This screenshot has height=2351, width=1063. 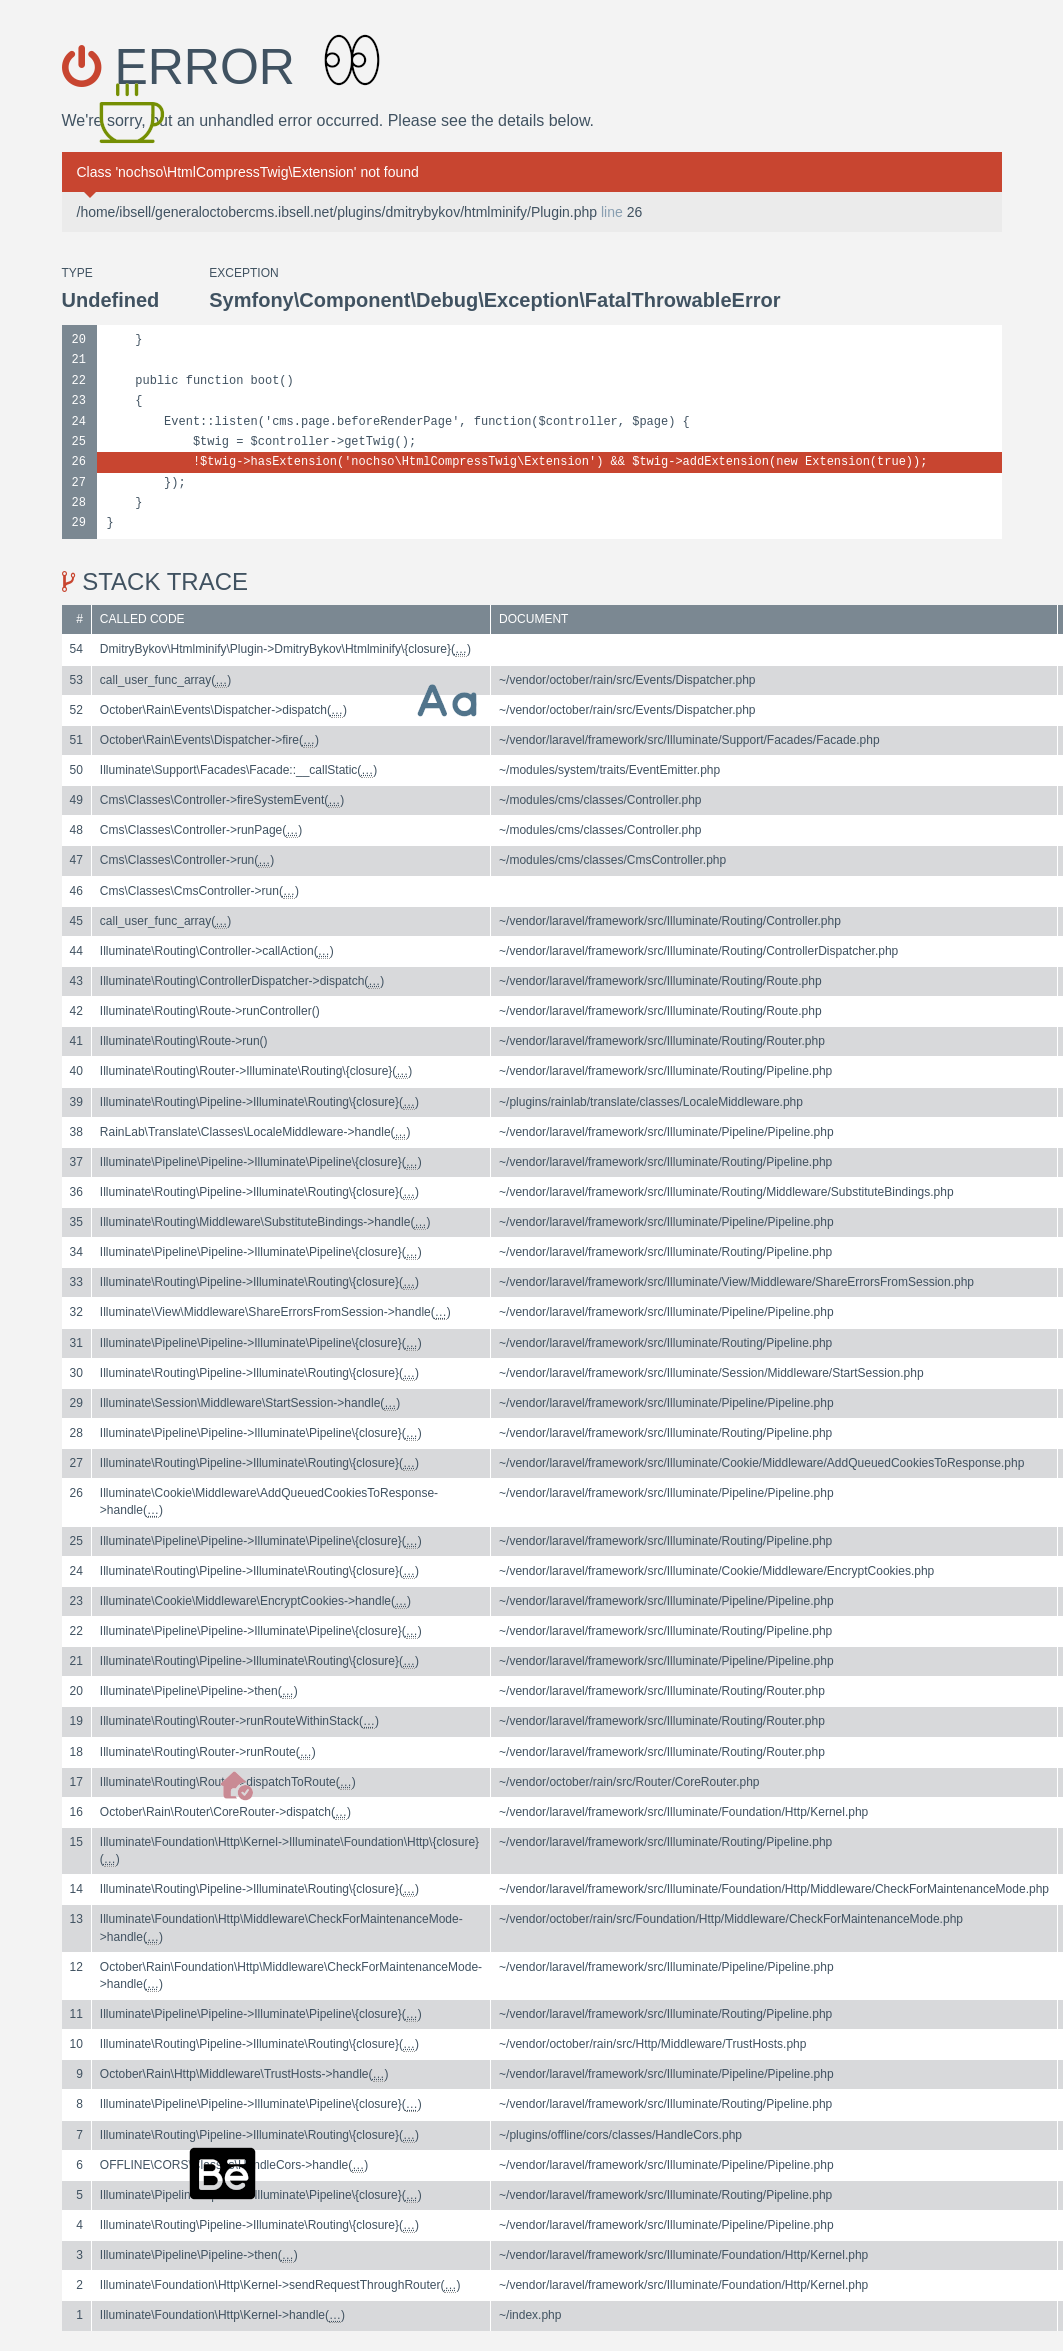 What do you see at coordinates (236, 1785) in the screenshot?
I see `home verification complete` at bounding box center [236, 1785].